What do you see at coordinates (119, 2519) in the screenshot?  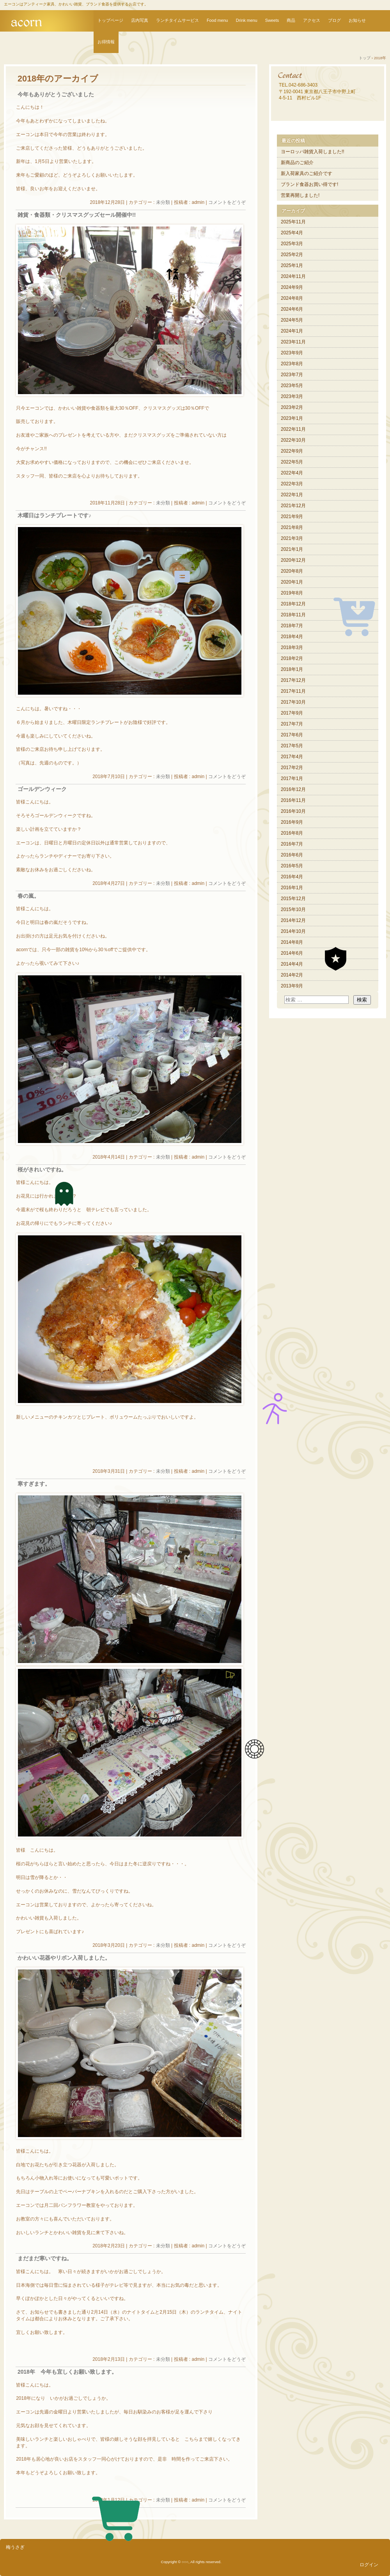 I see `view your shopping cart` at bounding box center [119, 2519].